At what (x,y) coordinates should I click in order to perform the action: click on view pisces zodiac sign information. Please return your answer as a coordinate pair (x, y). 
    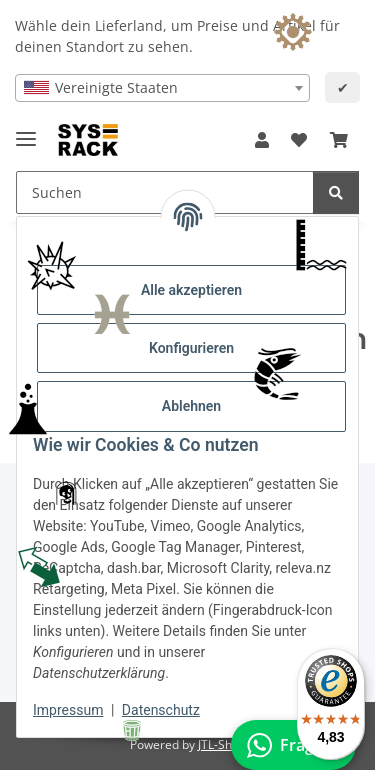
    Looking at the image, I should click on (112, 314).